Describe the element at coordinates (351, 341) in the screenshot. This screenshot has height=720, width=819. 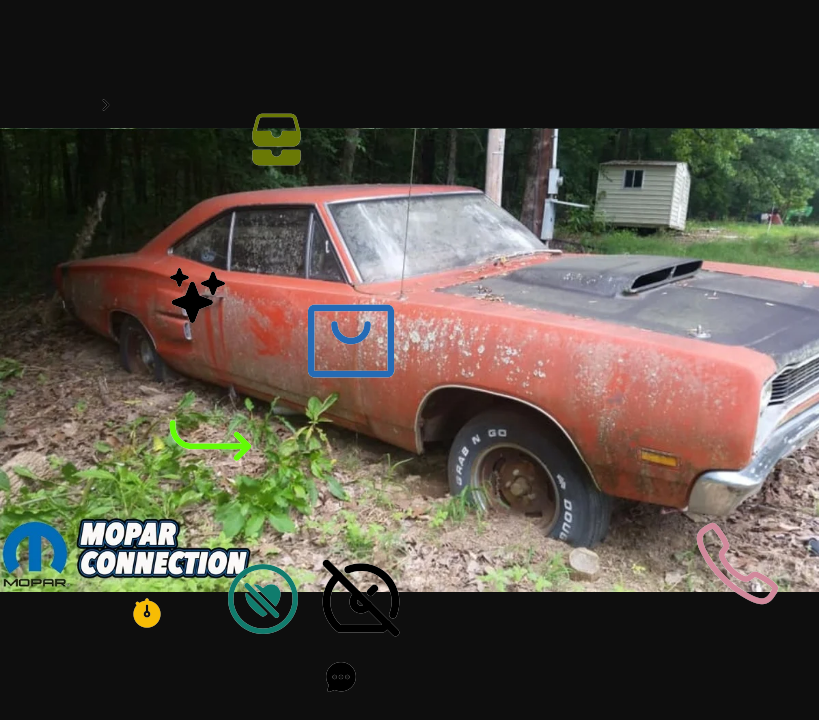
I see `view your shopping cart` at that location.